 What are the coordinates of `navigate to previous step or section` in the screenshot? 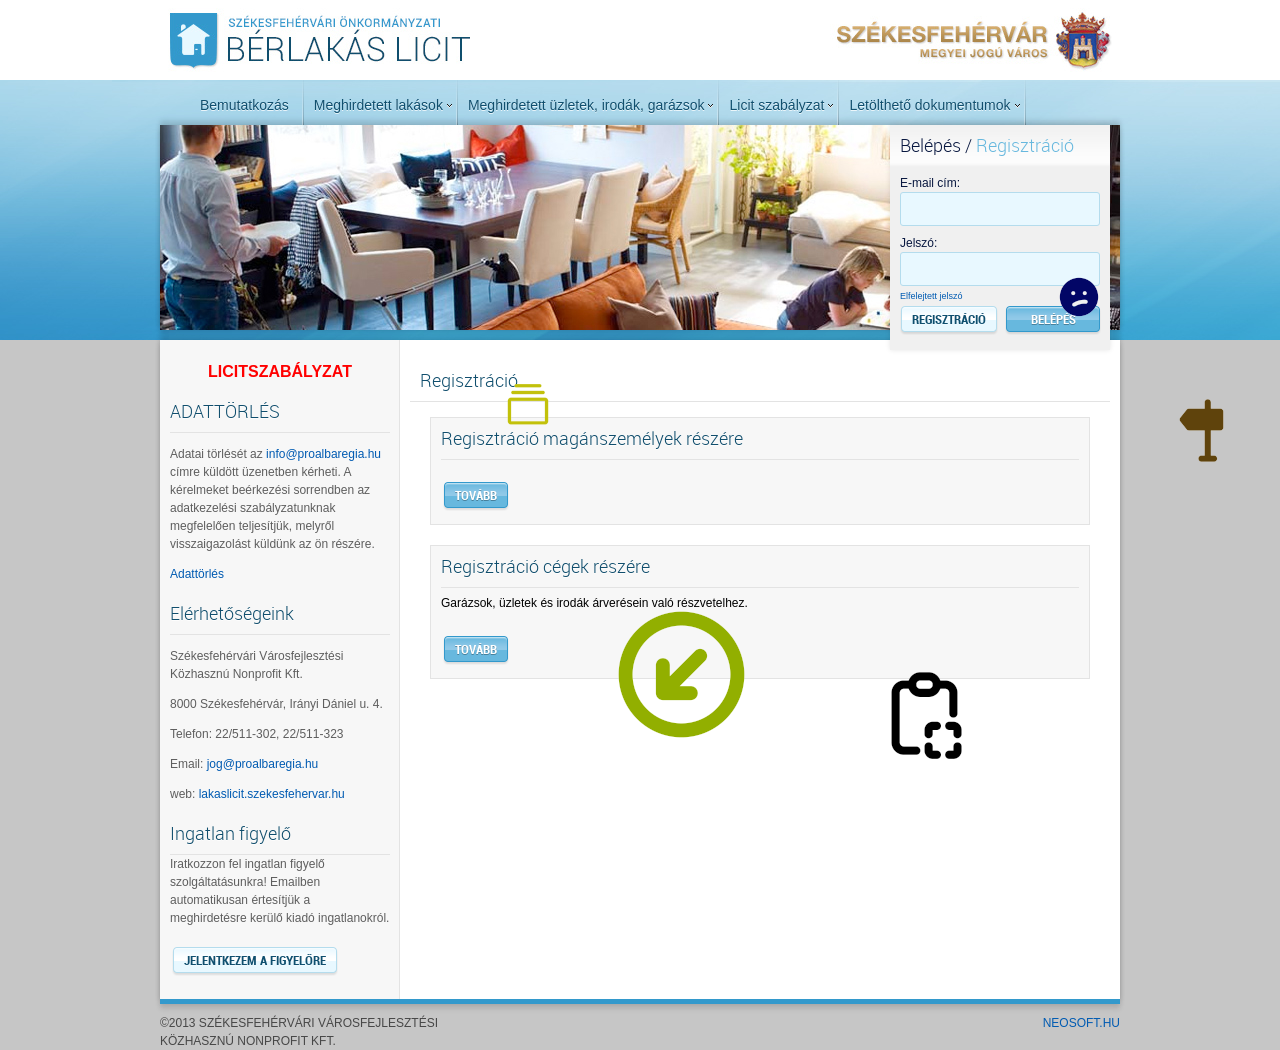 It's located at (1201, 430).